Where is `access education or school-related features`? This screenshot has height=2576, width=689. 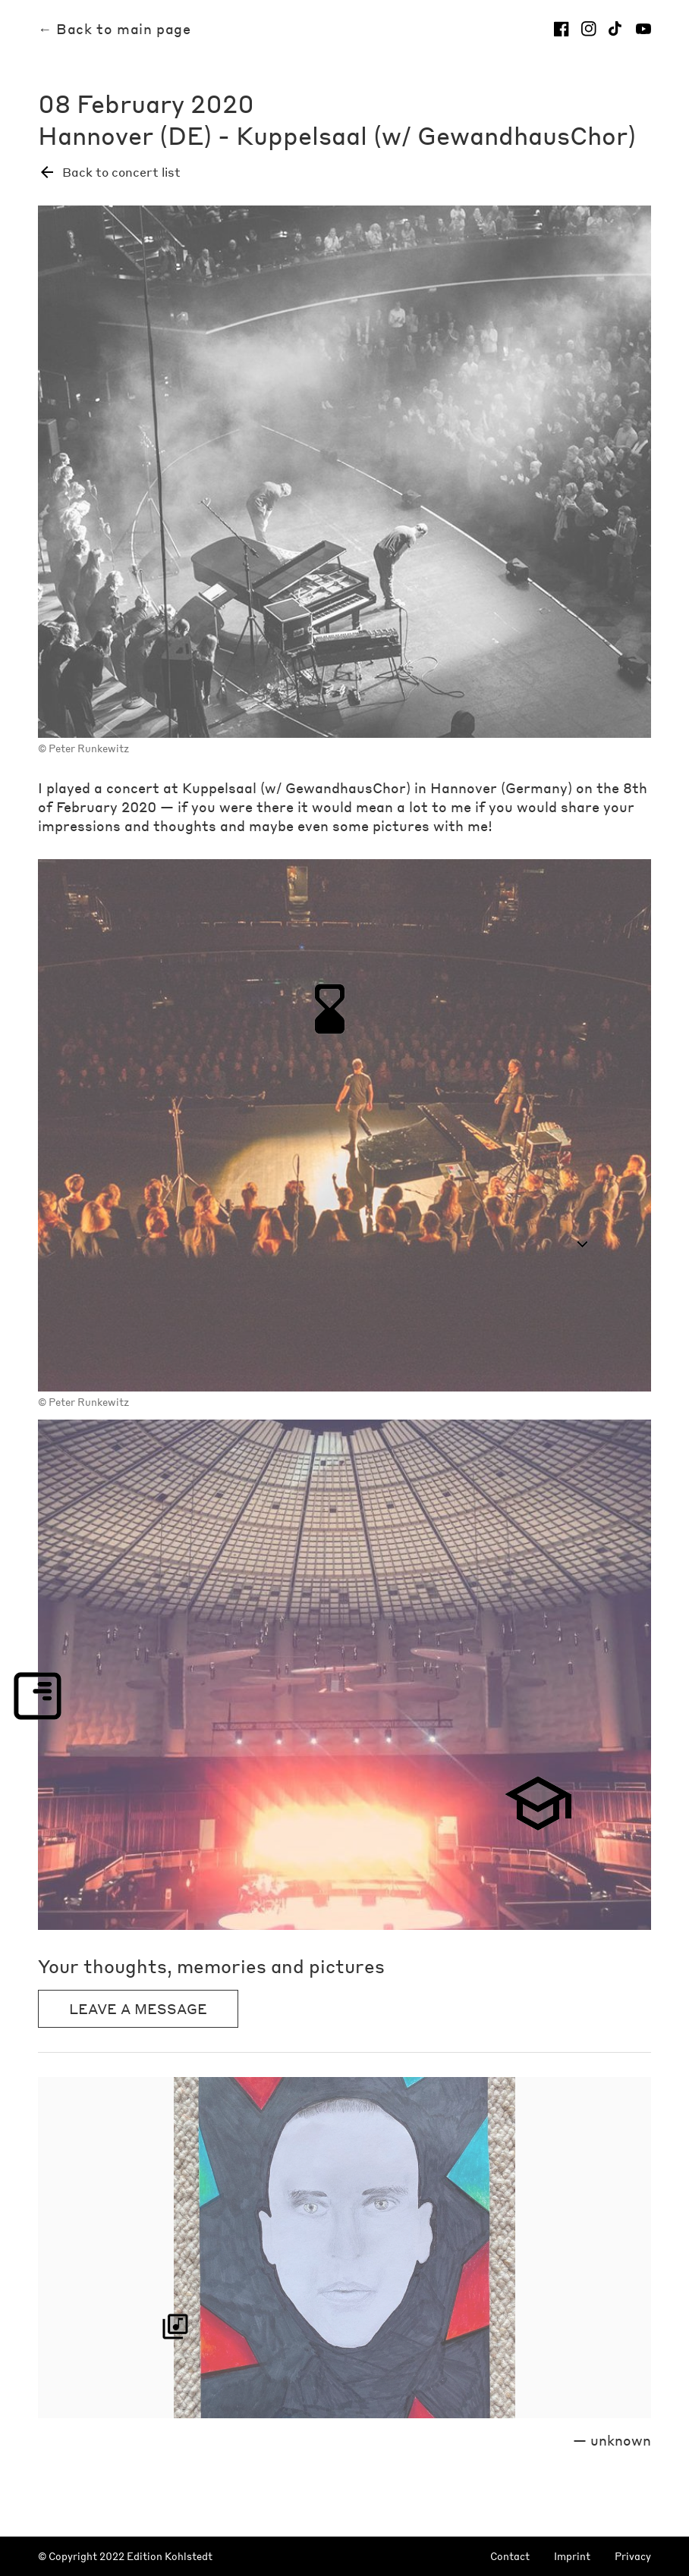 access education or school-related features is located at coordinates (538, 1803).